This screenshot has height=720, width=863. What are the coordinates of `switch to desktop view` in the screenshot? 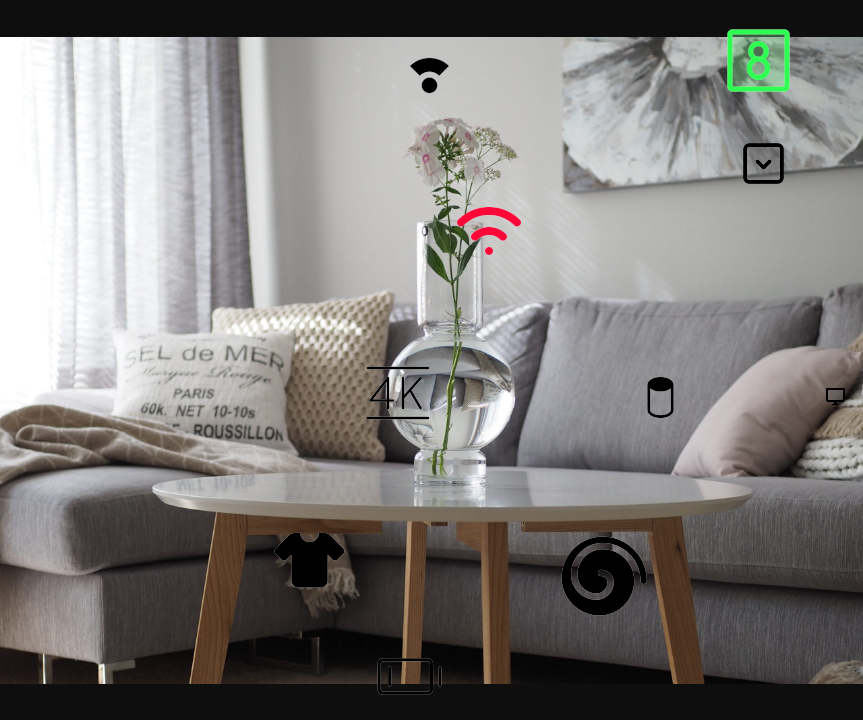 It's located at (835, 396).